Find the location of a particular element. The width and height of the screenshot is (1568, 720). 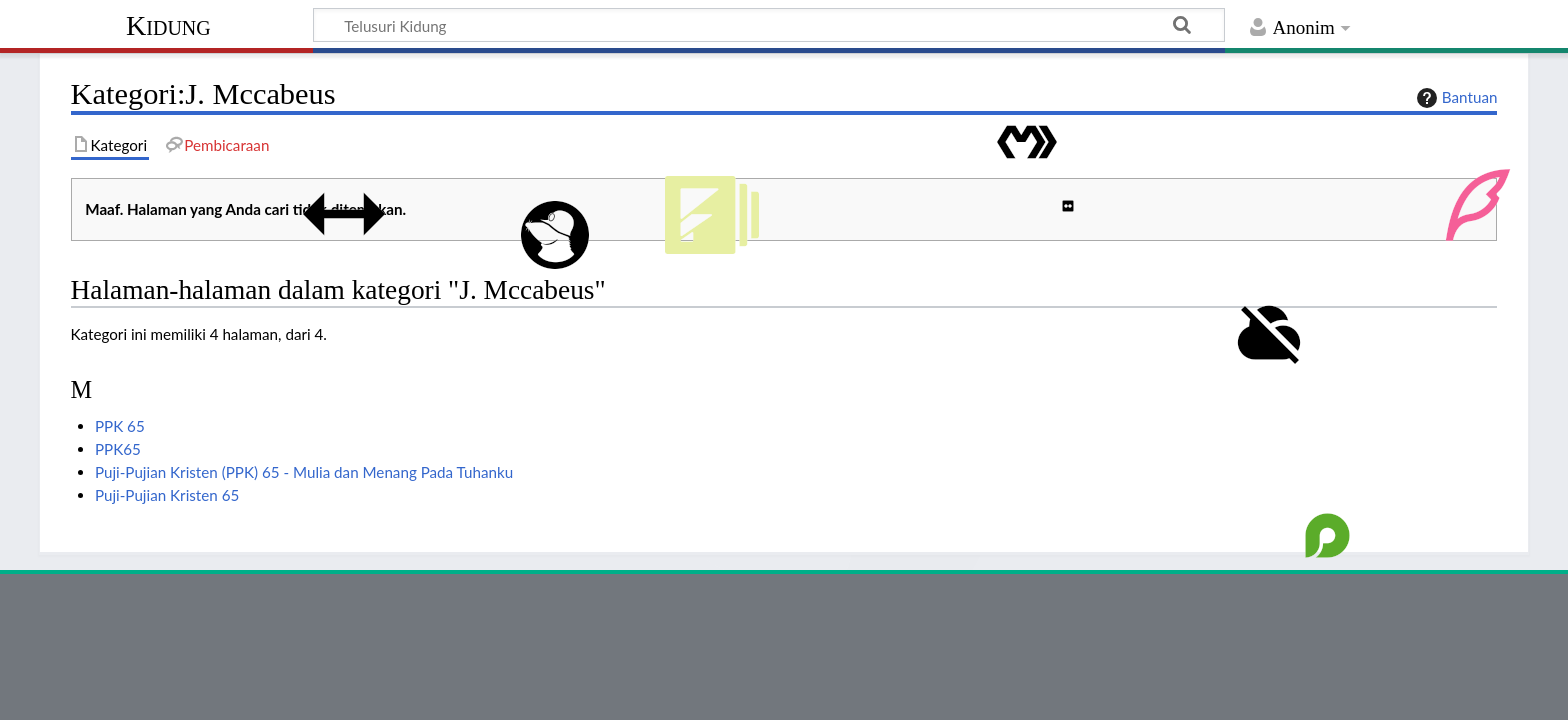

compose or write a new document is located at coordinates (1478, 205).